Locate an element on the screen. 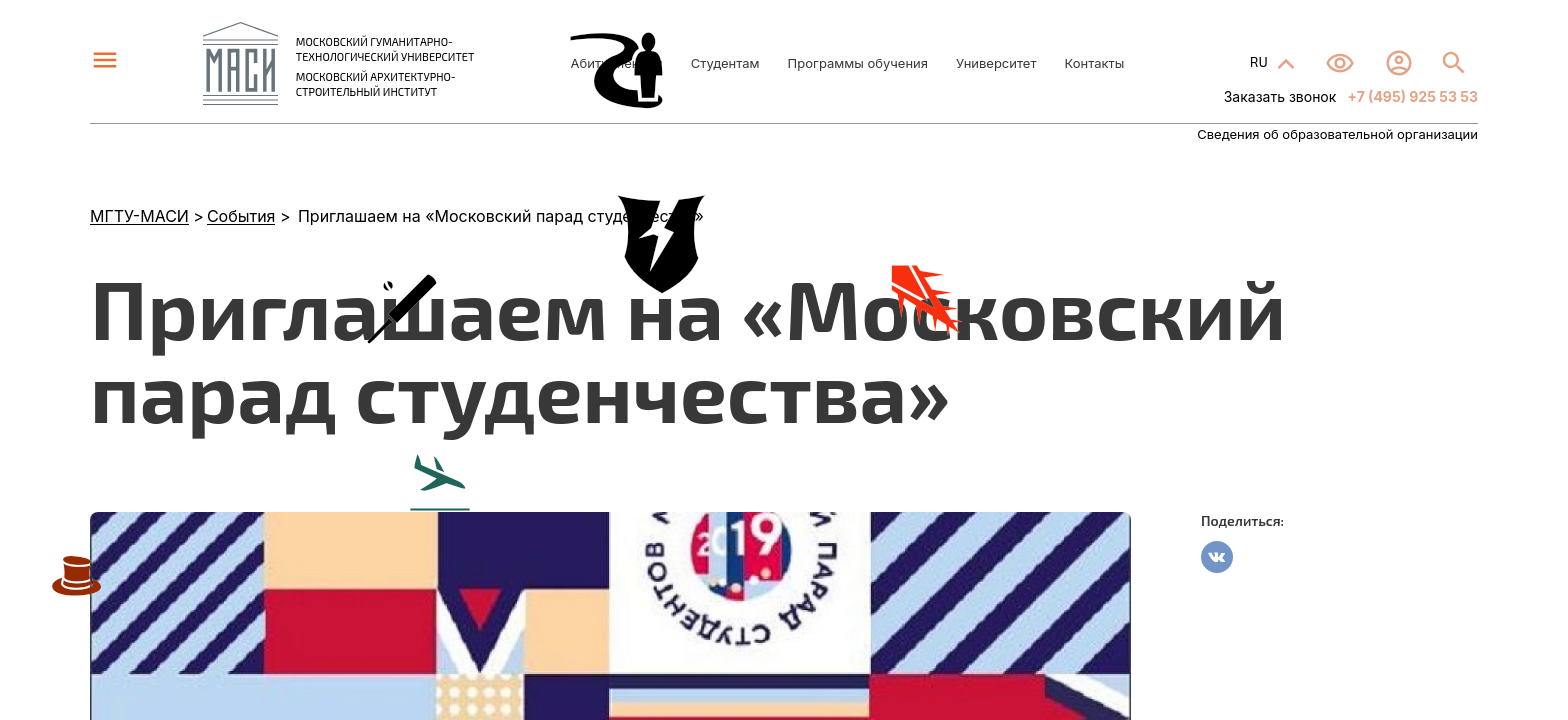  indicates incoming flight arrival is located at coordinates (440, 484).